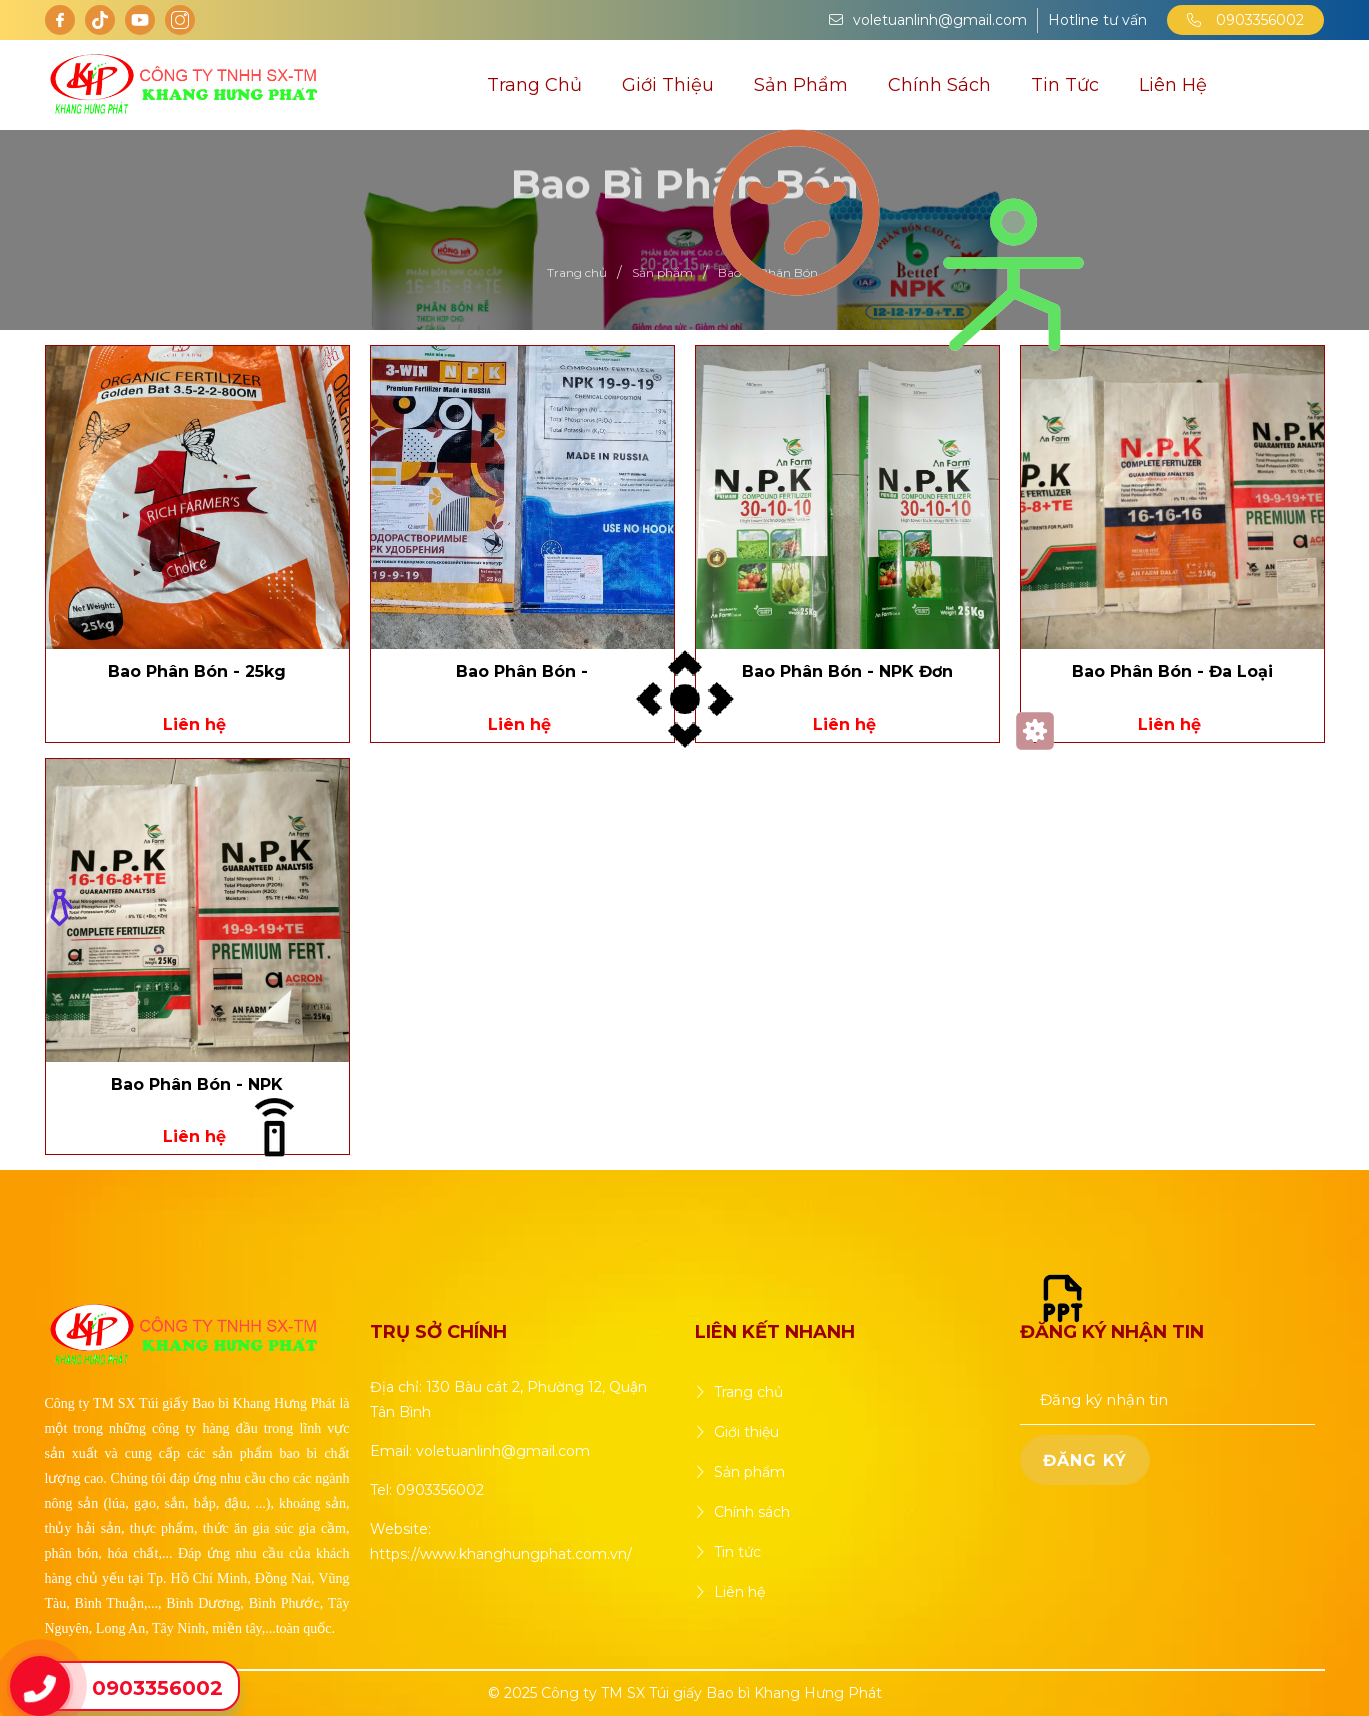  What do you see at coordinates (1013, 280) in the screenshot?
I see `access tai chi or meditation exercises` at bounding box center [1013, 280].